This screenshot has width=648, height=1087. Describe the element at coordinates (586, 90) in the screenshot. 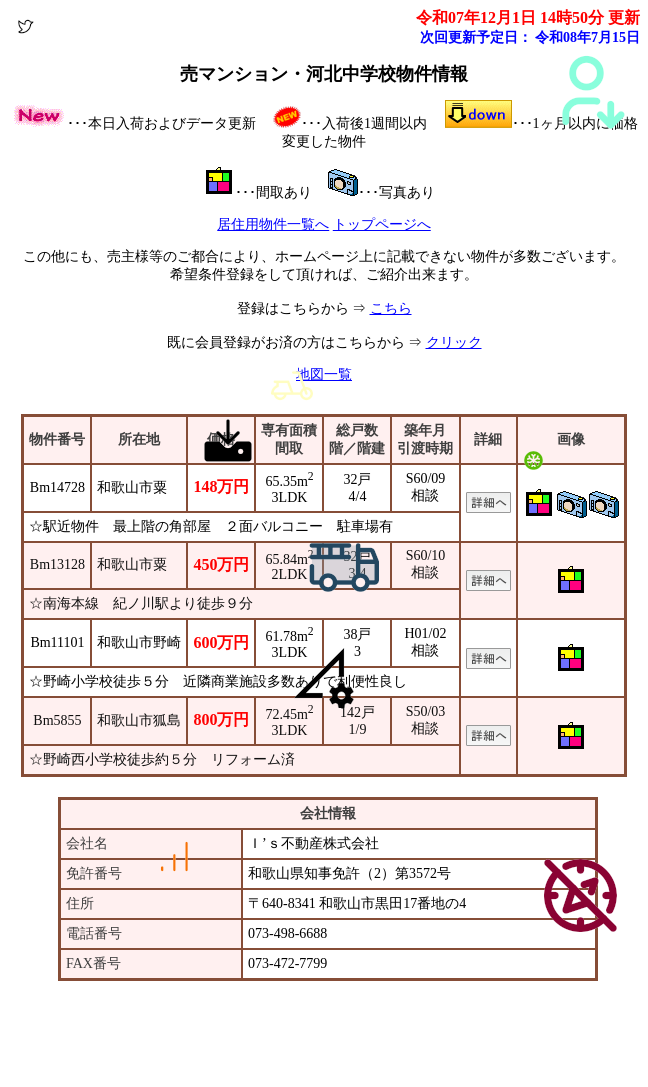

I see `demote a user's role or permissions` at that location.